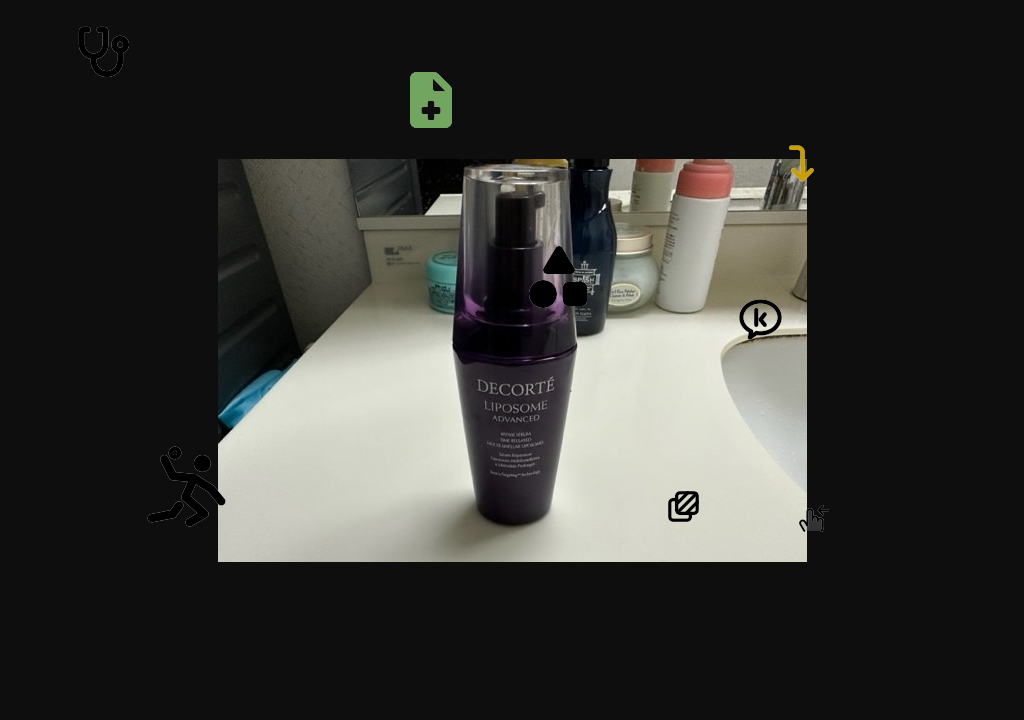  What do you see at coordinates (802, 163) in the screenshot?
I see `move item down in a list` at bounding box center [802, 163].